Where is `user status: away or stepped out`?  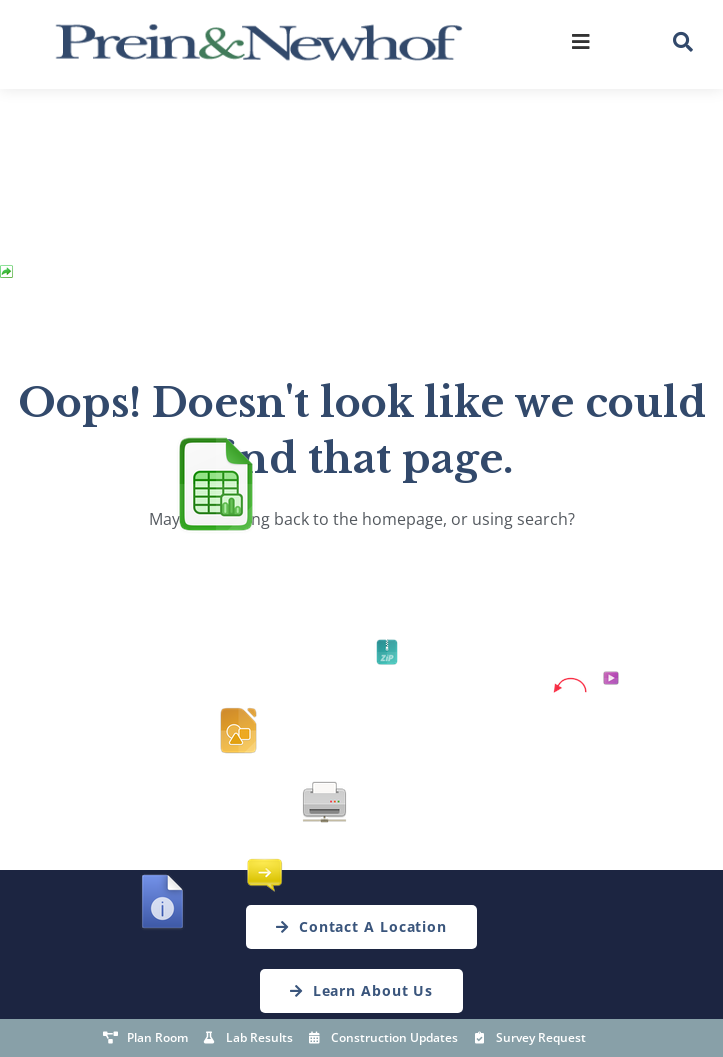 user status: away or stepped out is located at coordinates (265, 875).